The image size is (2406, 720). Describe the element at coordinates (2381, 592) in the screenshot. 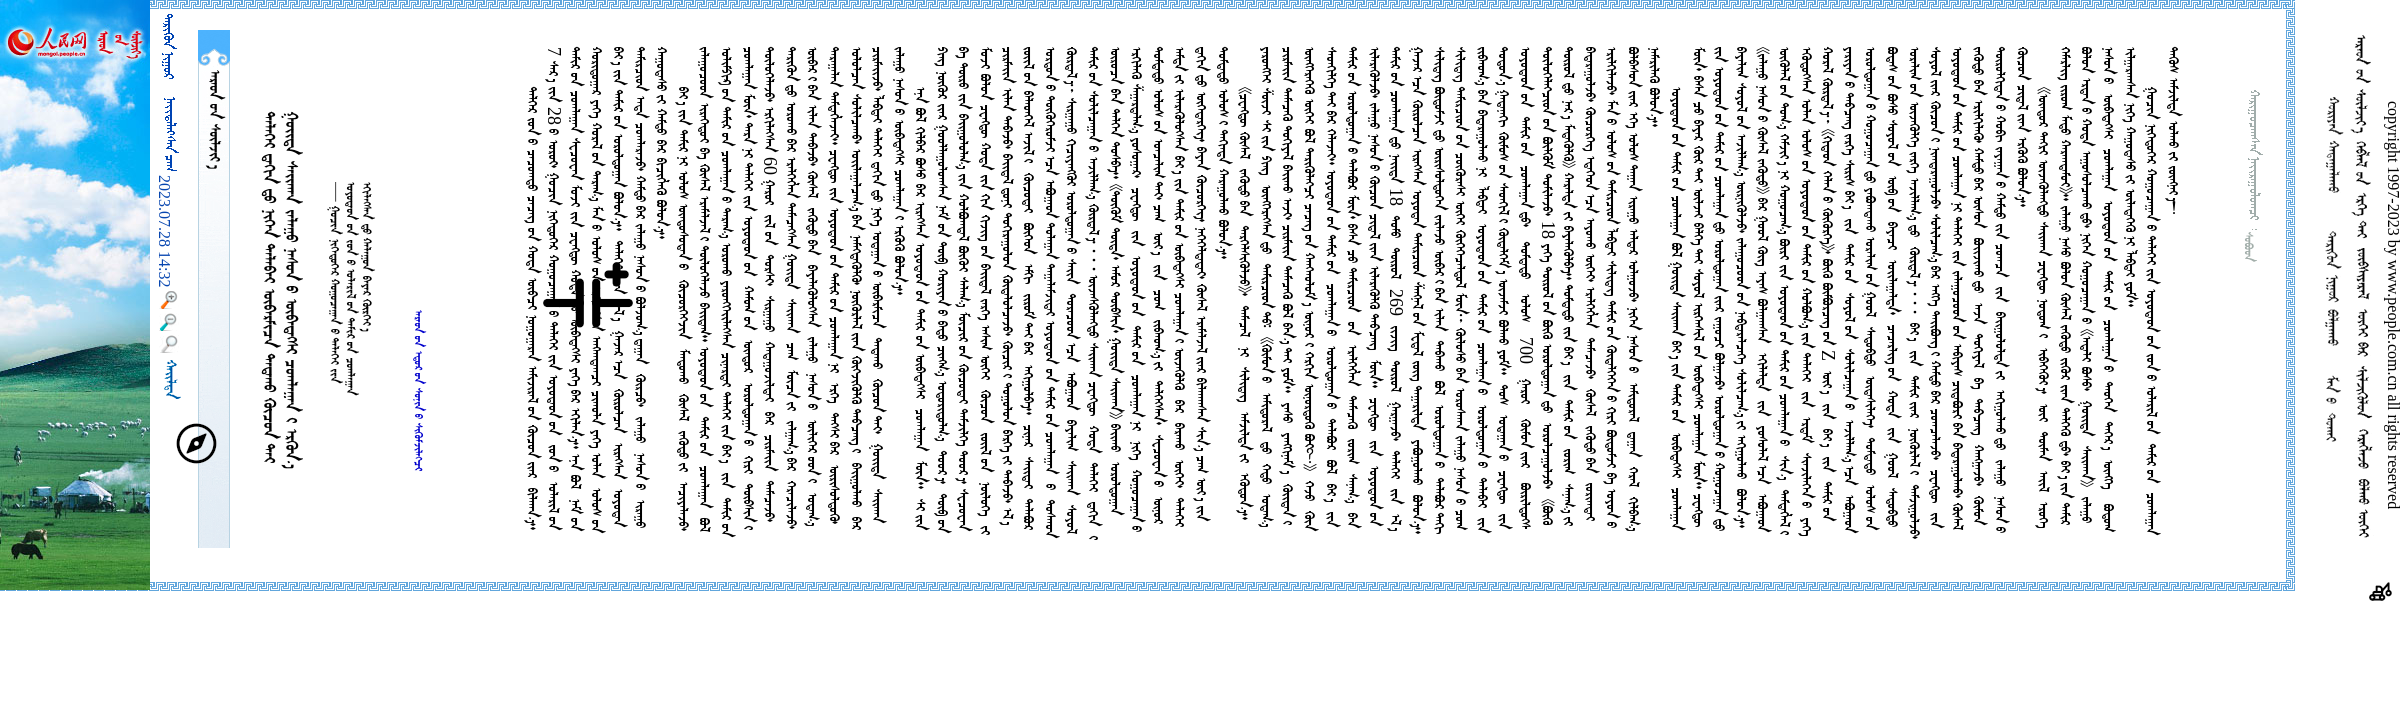

I see `demolition or destruction tool` at that location.